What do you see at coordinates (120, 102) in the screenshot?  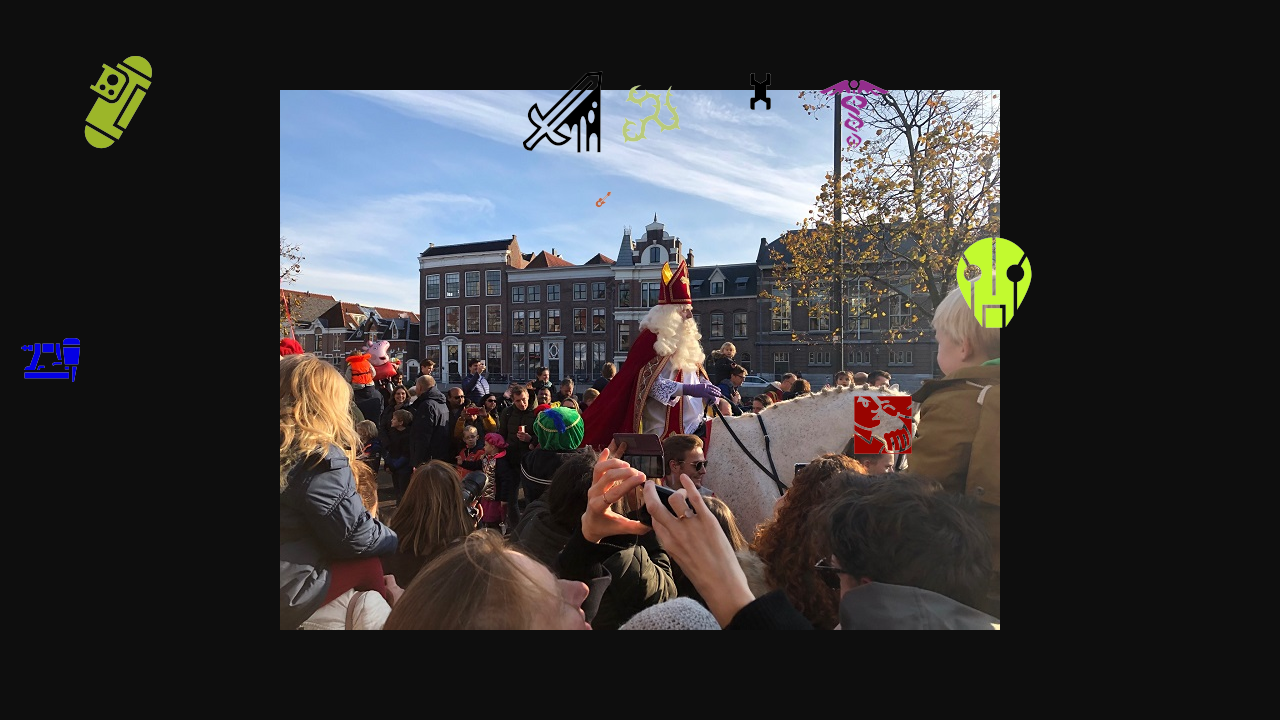 I see `access fuel or resource storage` at bounding box center [120, 102].